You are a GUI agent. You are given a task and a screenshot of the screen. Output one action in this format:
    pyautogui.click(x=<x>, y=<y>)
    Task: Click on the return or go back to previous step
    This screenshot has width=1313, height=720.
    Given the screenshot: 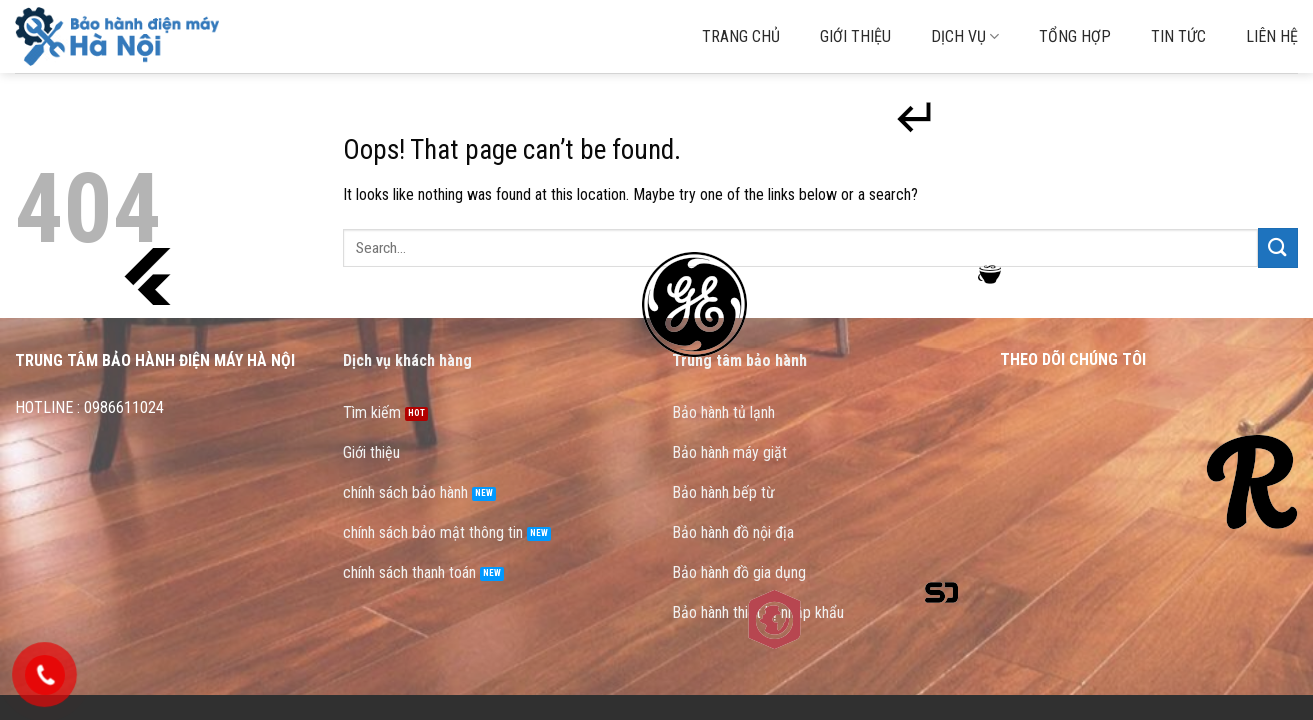 What is the action you would take?
    pyautogui.click(x=916, y=117)
    